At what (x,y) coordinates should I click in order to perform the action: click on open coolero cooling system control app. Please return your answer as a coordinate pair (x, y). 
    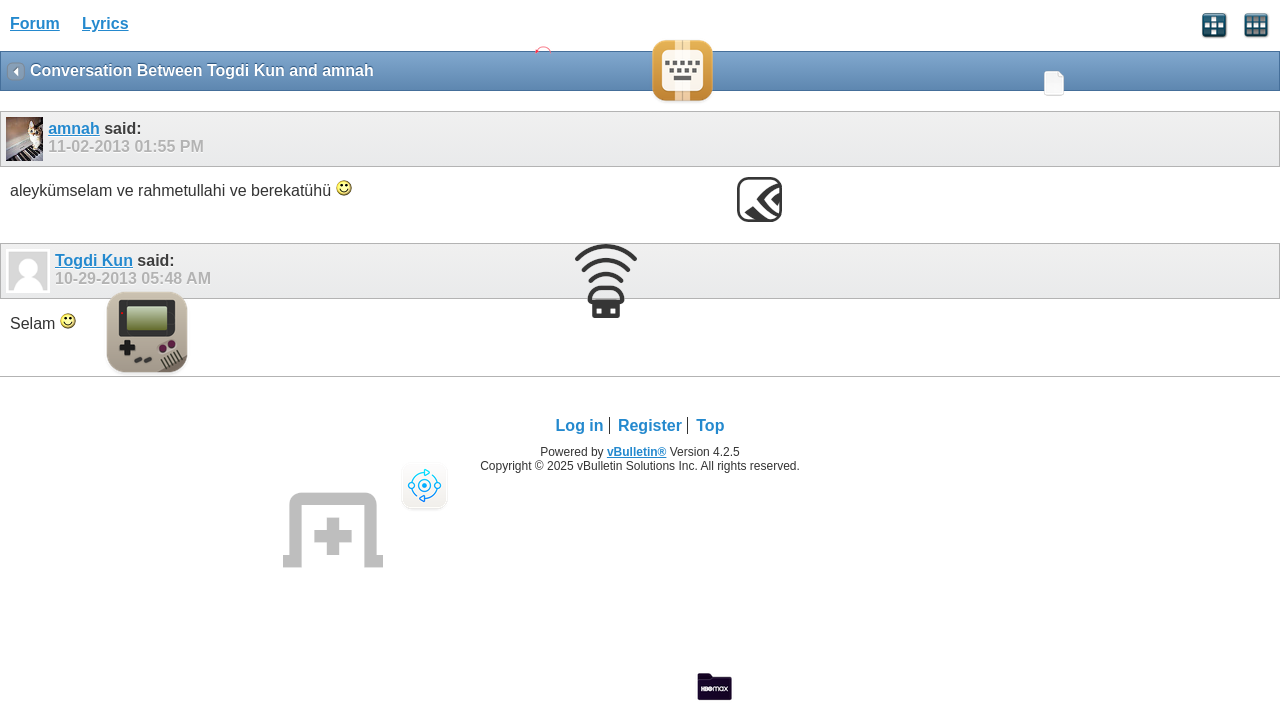
    Looking at the image, I should click on (424, 485).